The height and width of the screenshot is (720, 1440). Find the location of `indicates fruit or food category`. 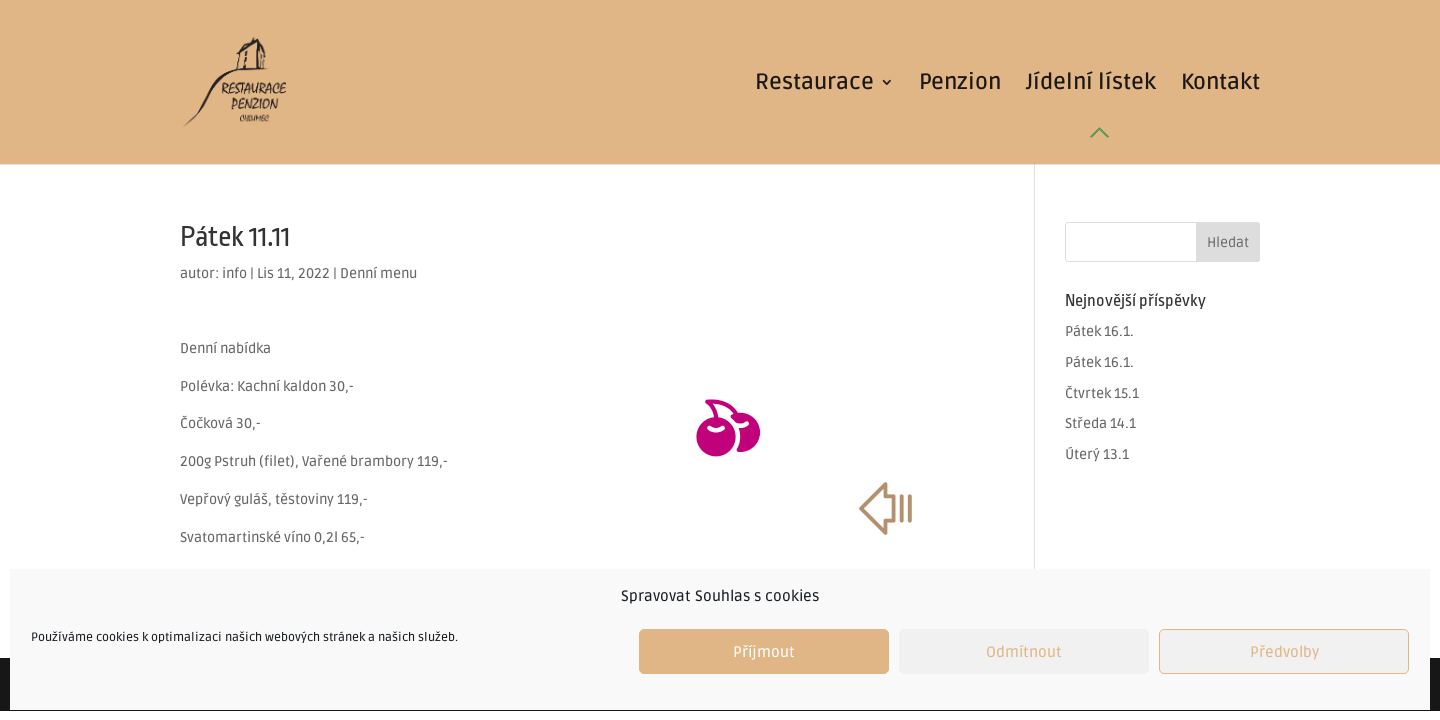

indicates fruit or food category is located at coordinates (727, 428).